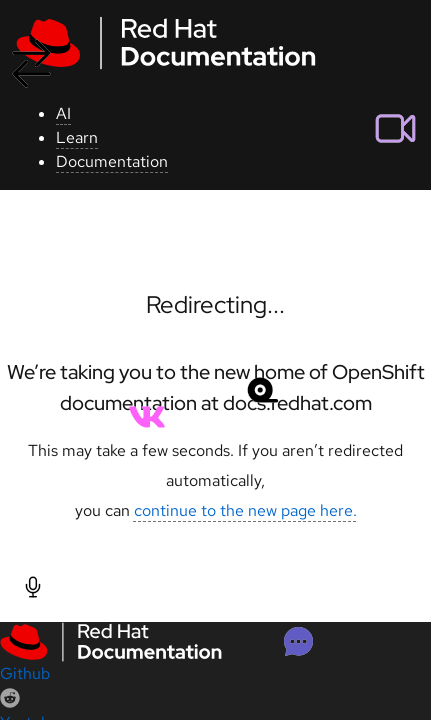 The height and width of the screenshot is (720, 431). I want to click on access tape or recording tools, so click(262, 390).